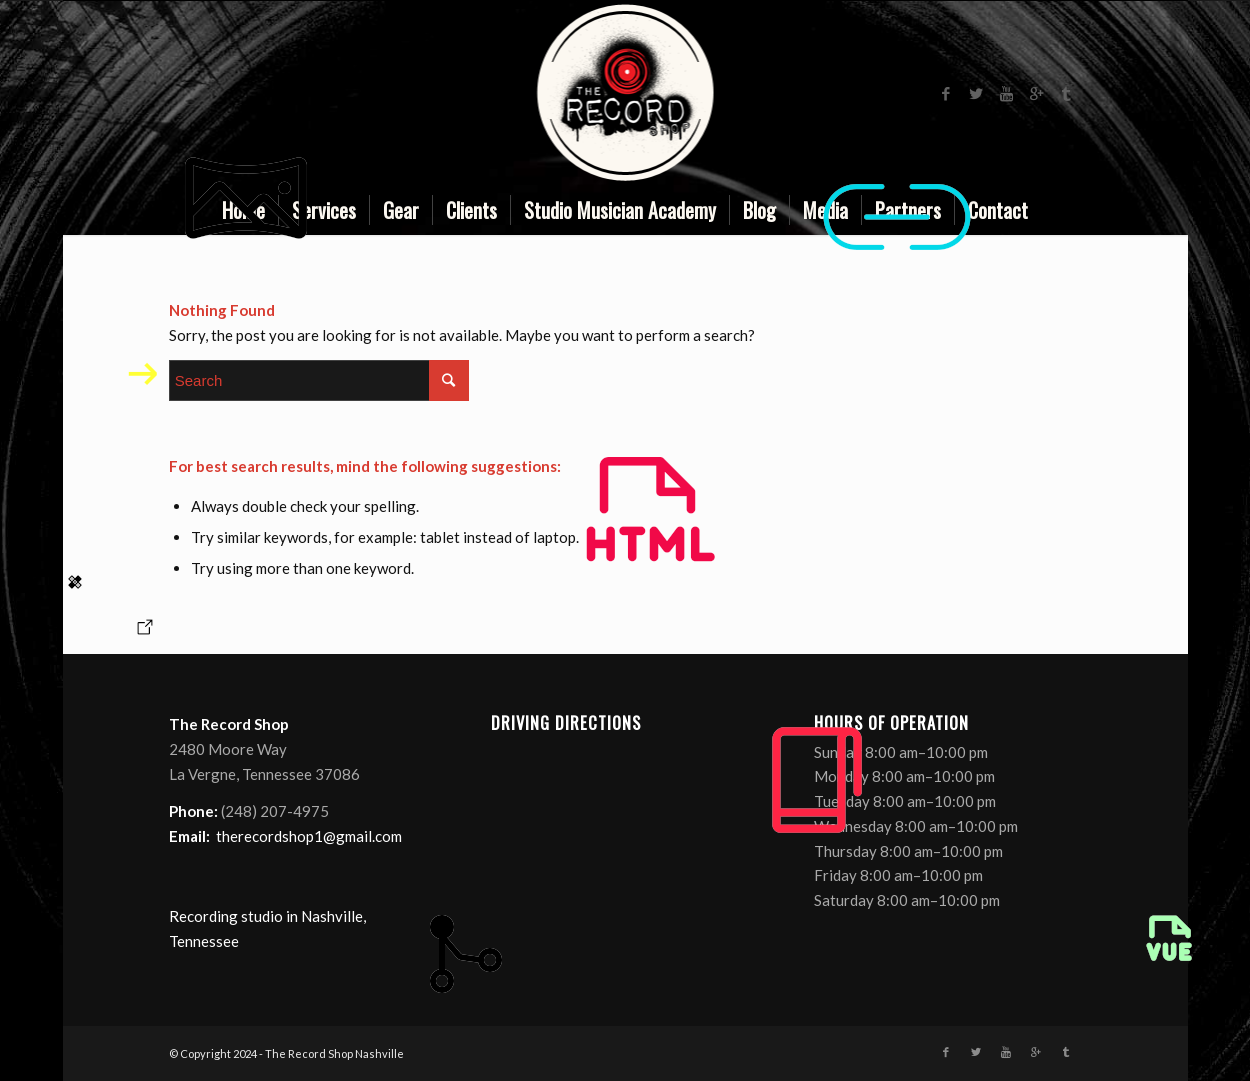  What do you see at coordinates (460, 954) in the screenshot?
I see `merge branches in version control` at bounding box center [460, 954].